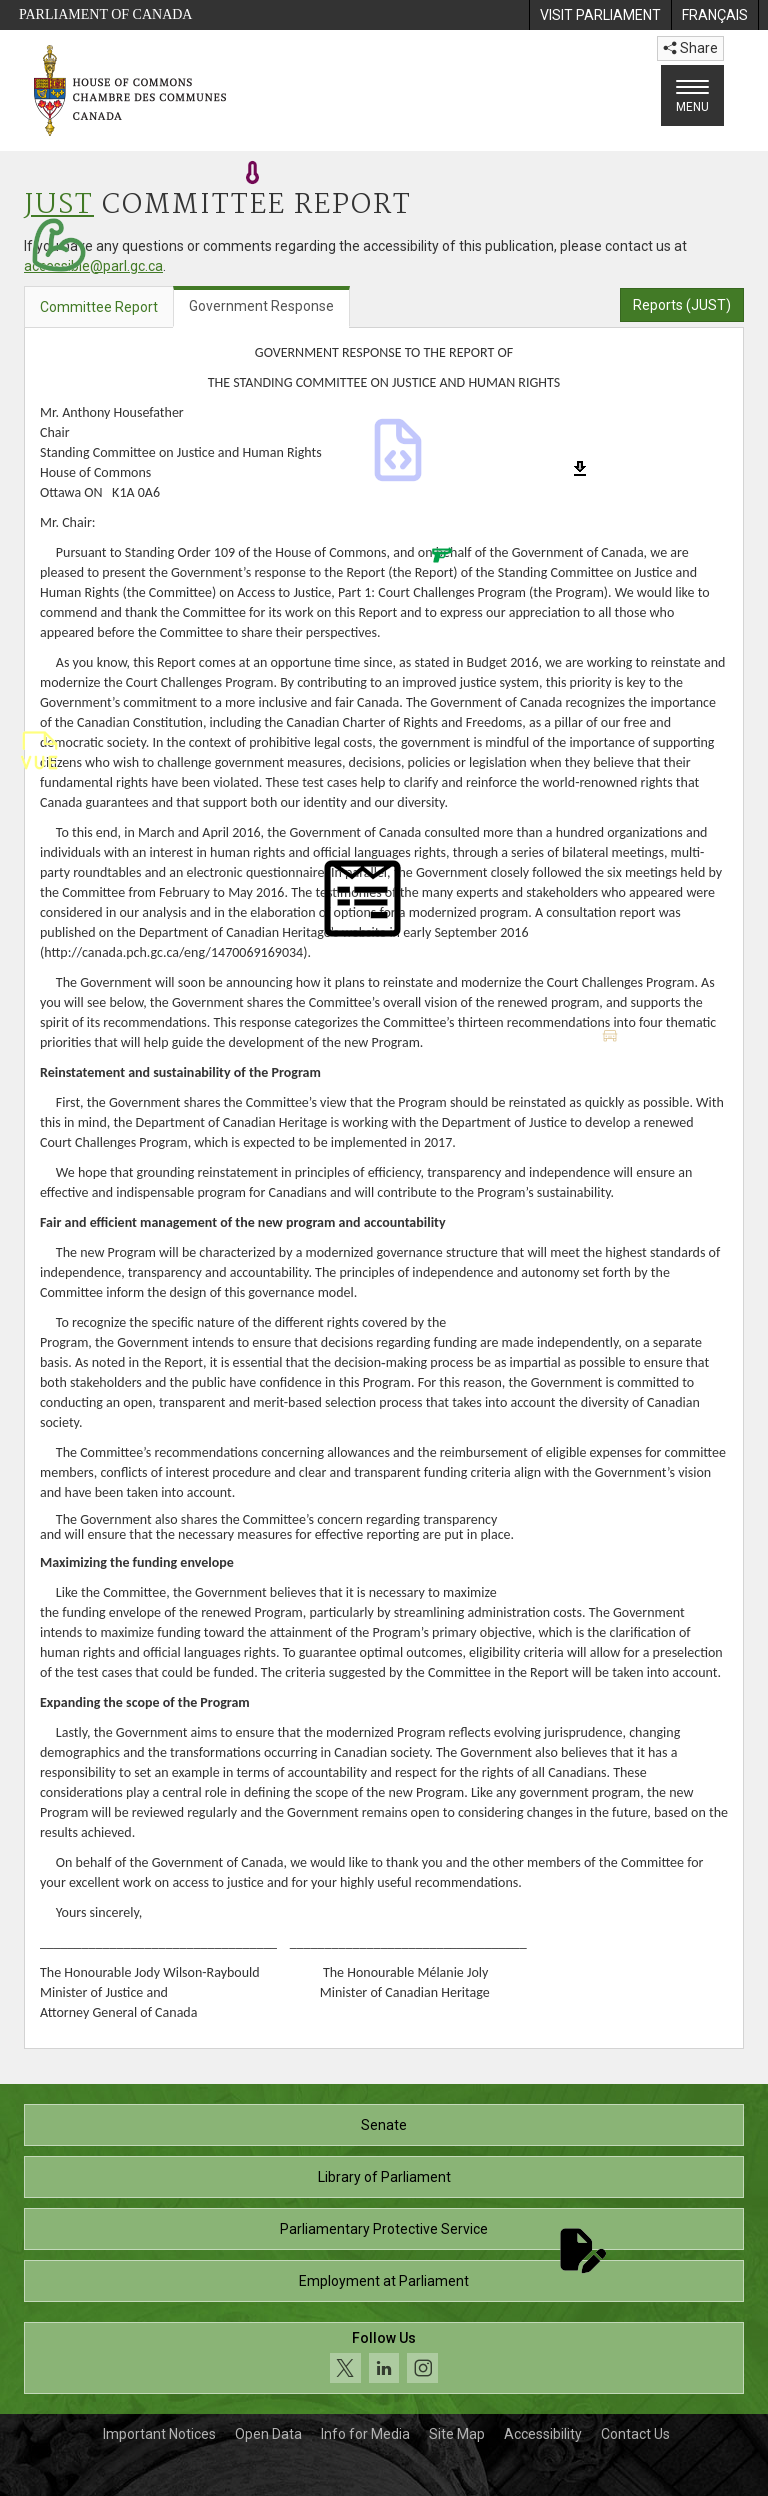 Image resolution: width=768 pixels, height=2496 pixels. What do you see at coordinates (581, 2249) in the screenshot?
I see `edit this document` at bounding box center [581, 2249].